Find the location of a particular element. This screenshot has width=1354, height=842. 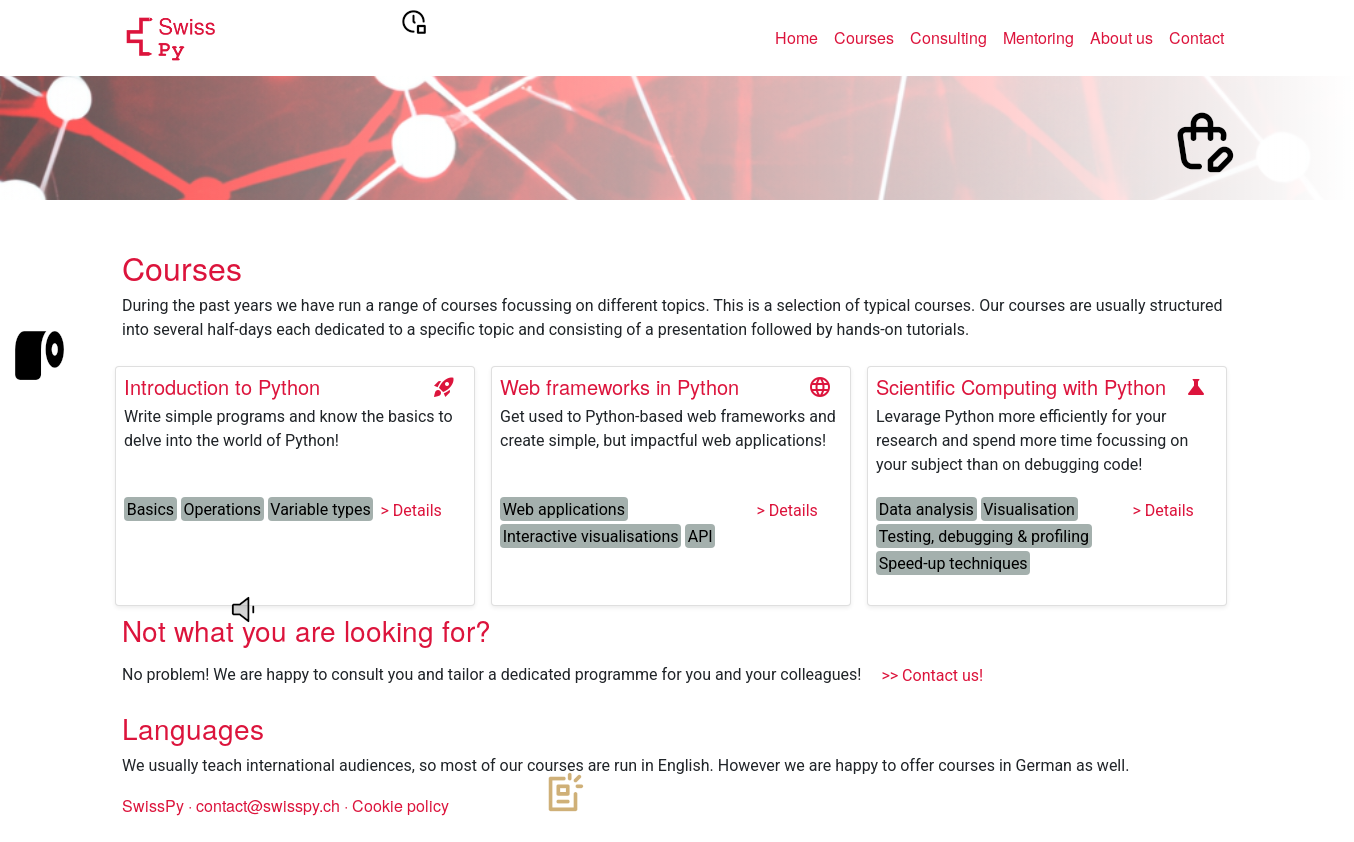

indicates restroom or bathroom location is located at coordinates (39, 352).